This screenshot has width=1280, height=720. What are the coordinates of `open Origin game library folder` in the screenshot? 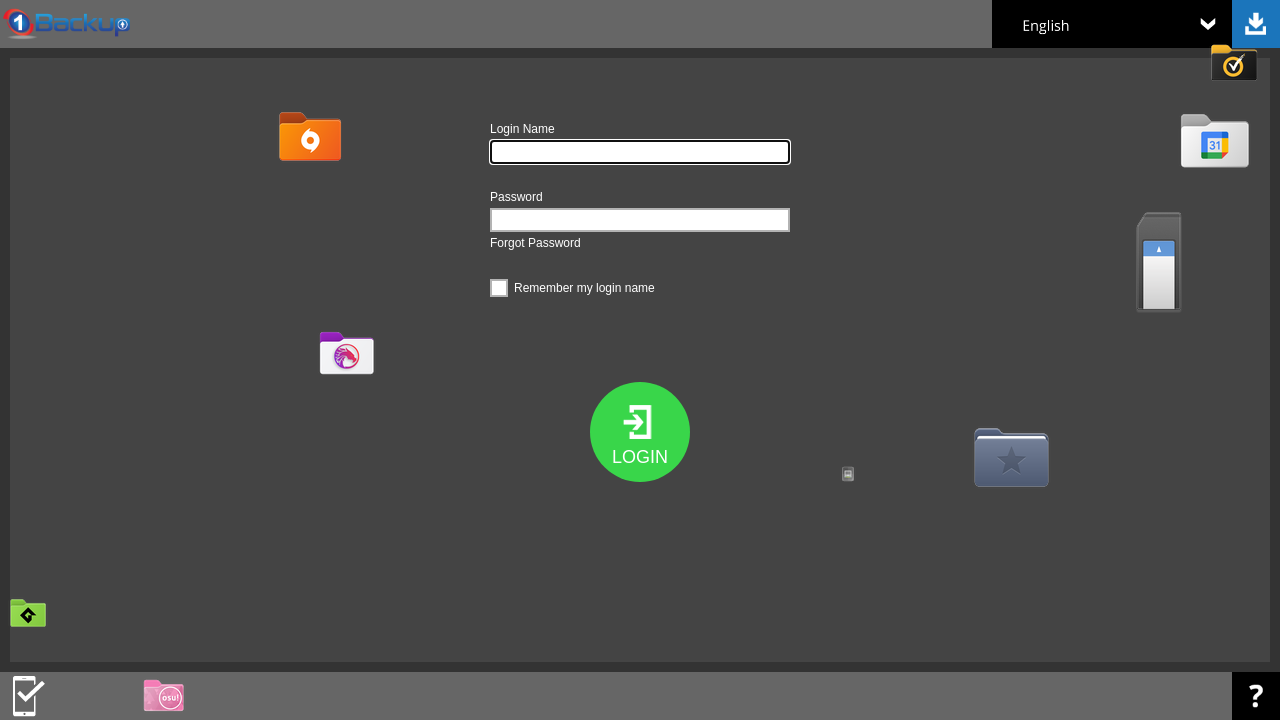 It's located at (310, 138).